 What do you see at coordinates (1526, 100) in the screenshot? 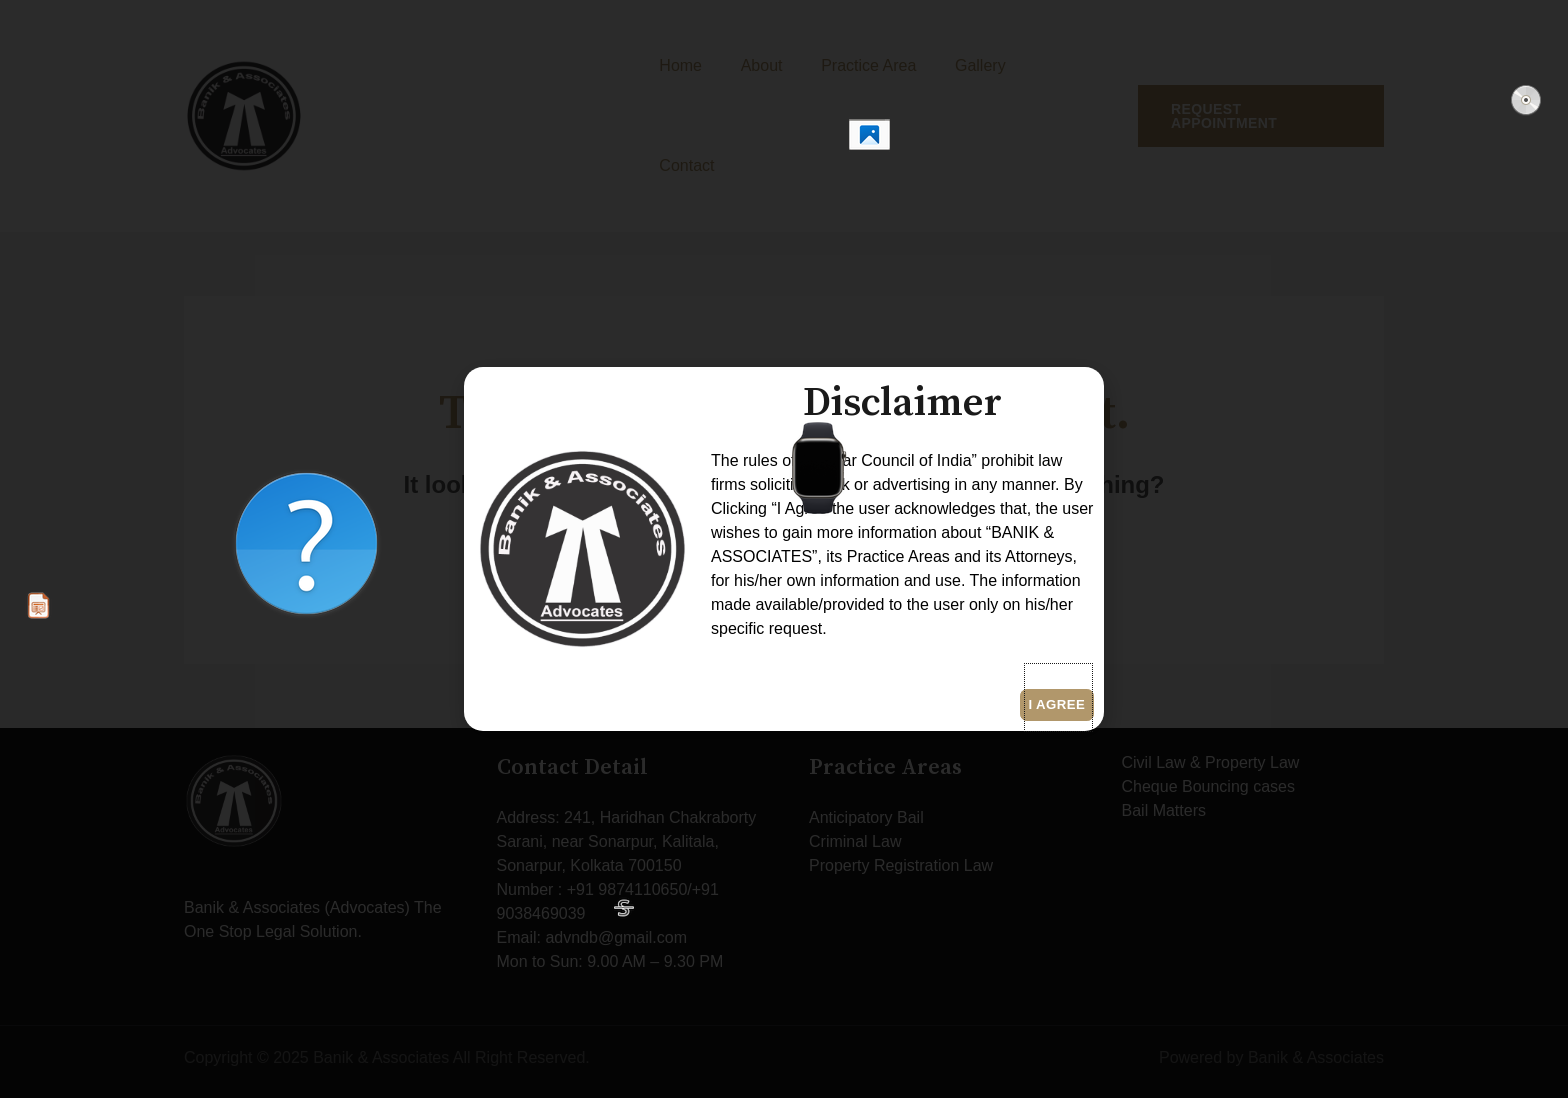
I see `indicates a CD-R or recordable disc drive` at bounding box center [1526, 100].